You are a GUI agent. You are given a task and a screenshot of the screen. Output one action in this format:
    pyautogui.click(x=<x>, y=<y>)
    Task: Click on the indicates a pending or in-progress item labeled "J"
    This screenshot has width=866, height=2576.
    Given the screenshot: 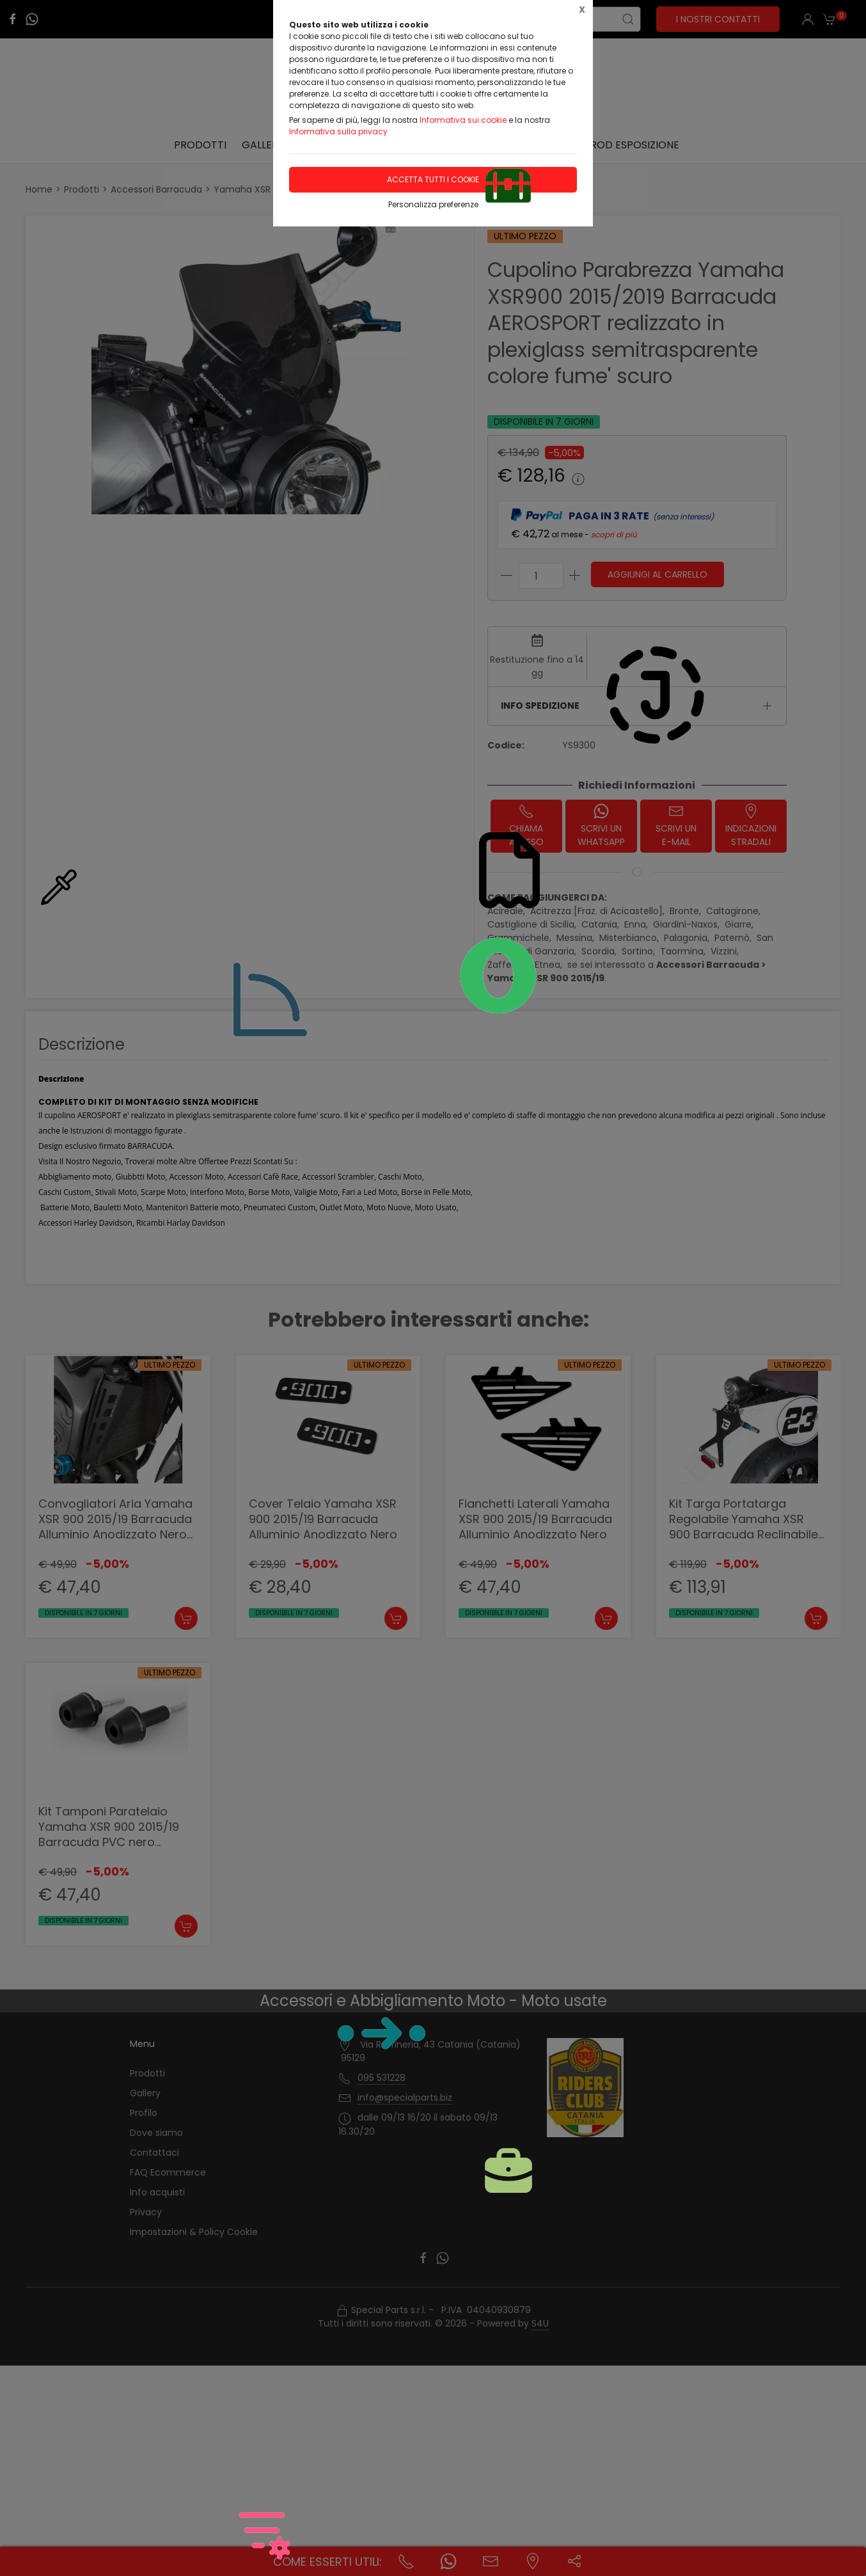 What is the action you would take?
    pyautogui.click(x=655, y=695)
    